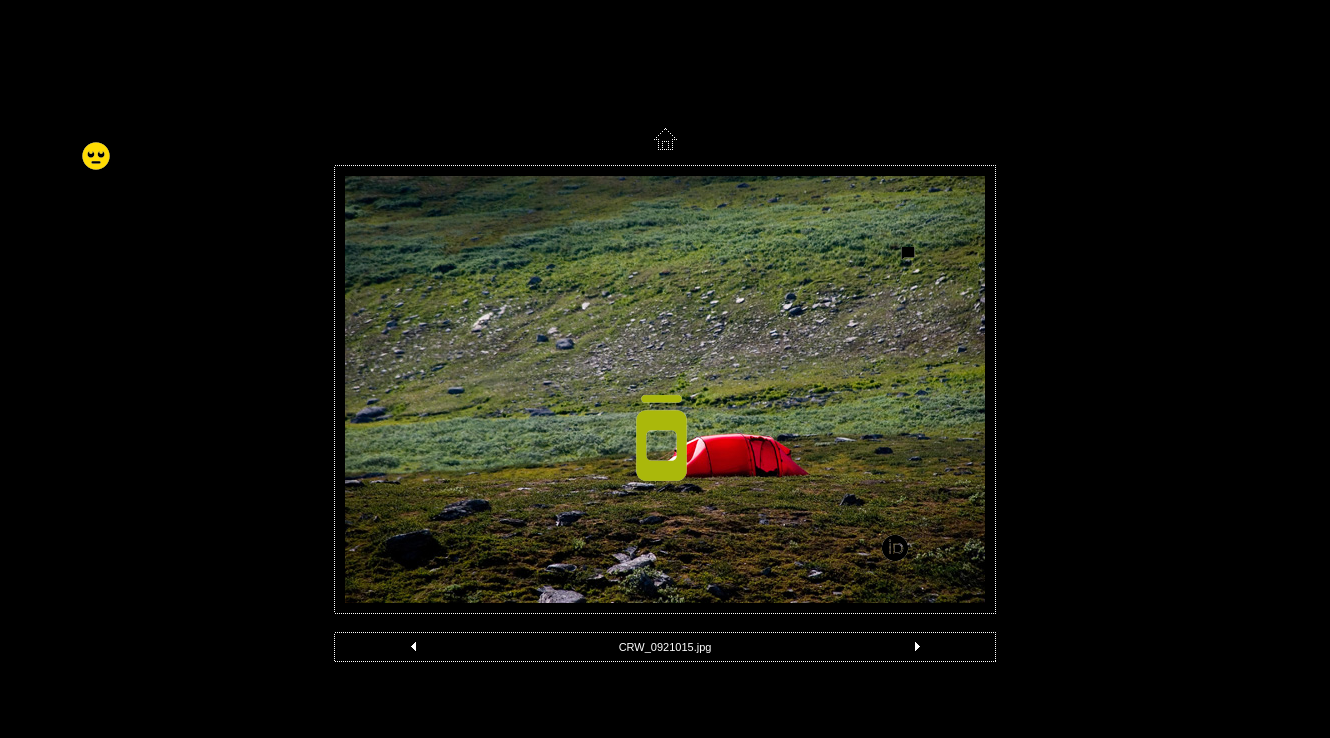 The width and height of the screenshot is (1330, 738). What do you see at coordinates (908, 253) in the screenshot?
I see `open chat or messaging` at bounding box center [908, 253].